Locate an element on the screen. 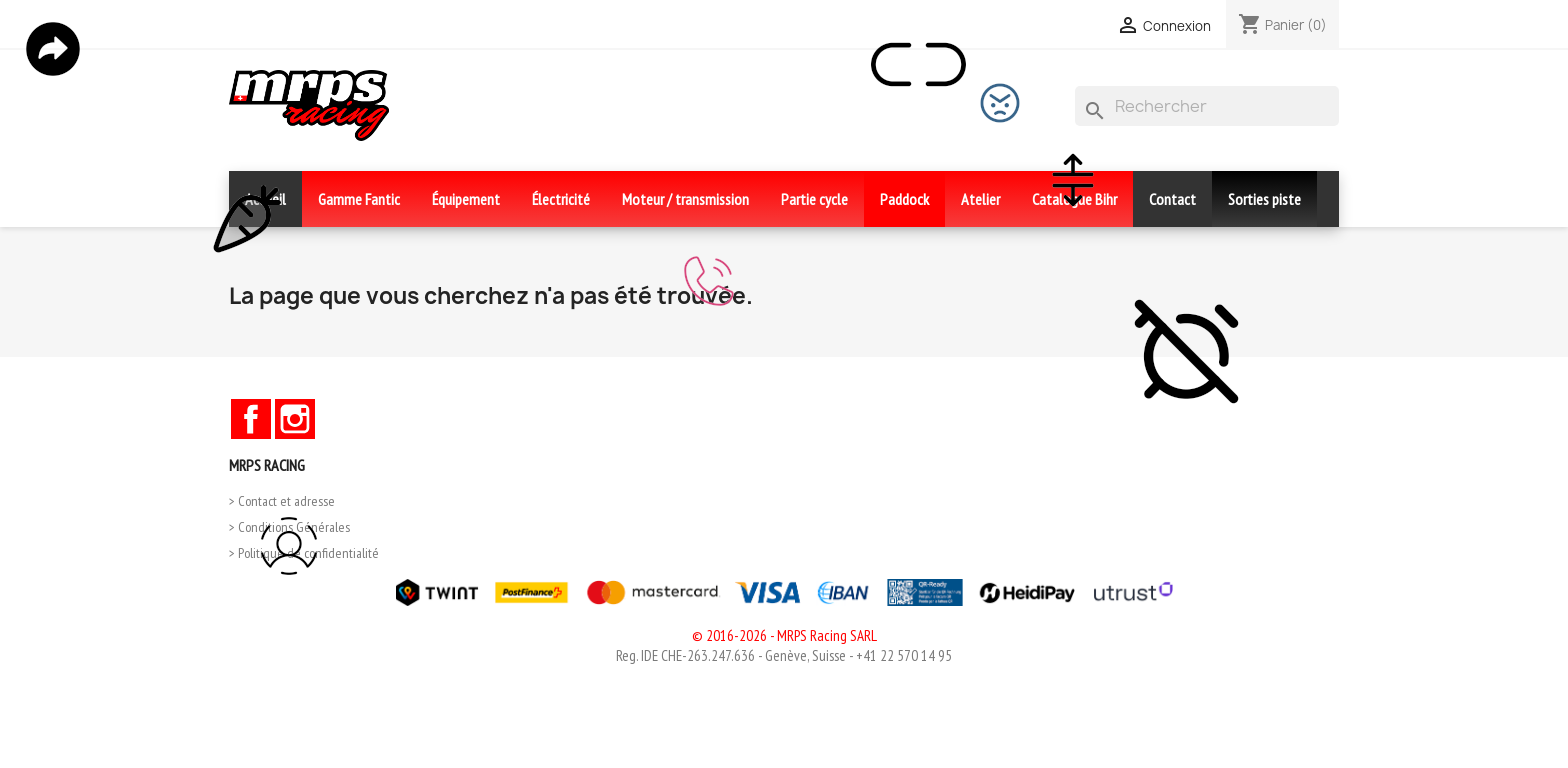 Image resolution: width=1568 pixels, height=768 pixels. unlink or break a connected item is located at coordinates (918, 64).